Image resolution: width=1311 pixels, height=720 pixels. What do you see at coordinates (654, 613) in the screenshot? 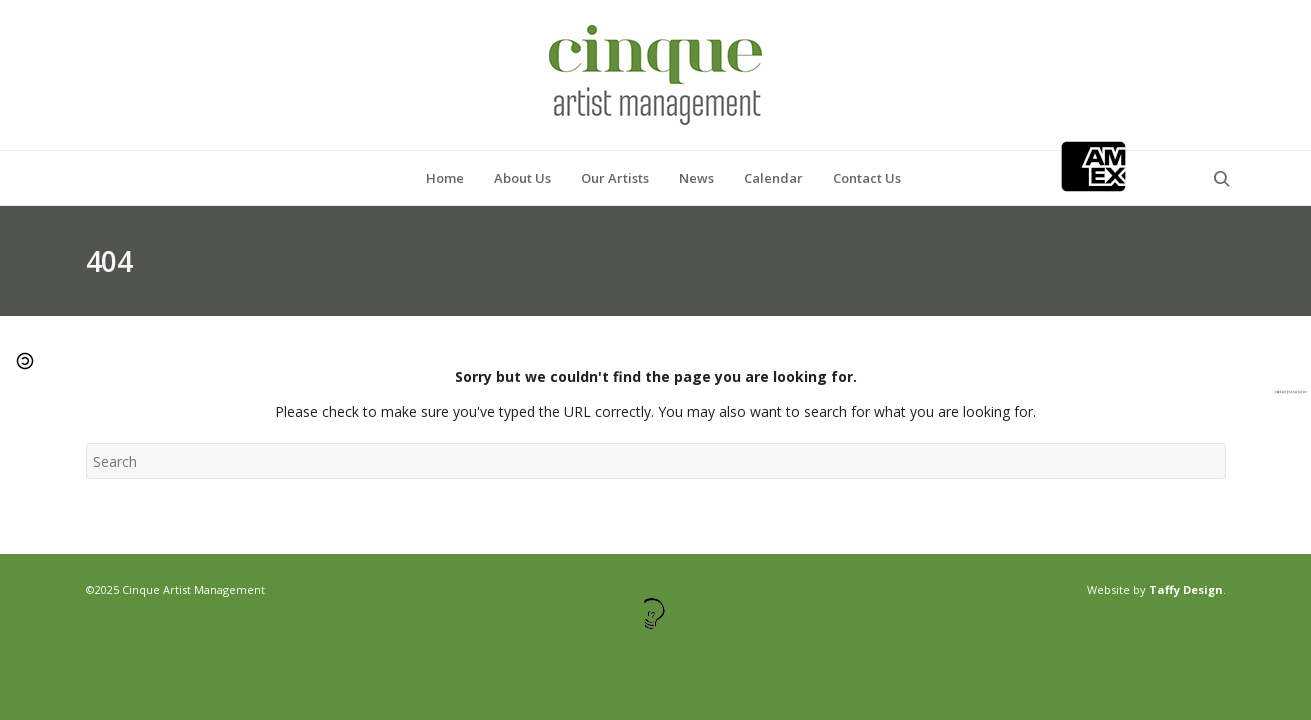
I see `open jabber messaging app` at bounding box center [654, 613].